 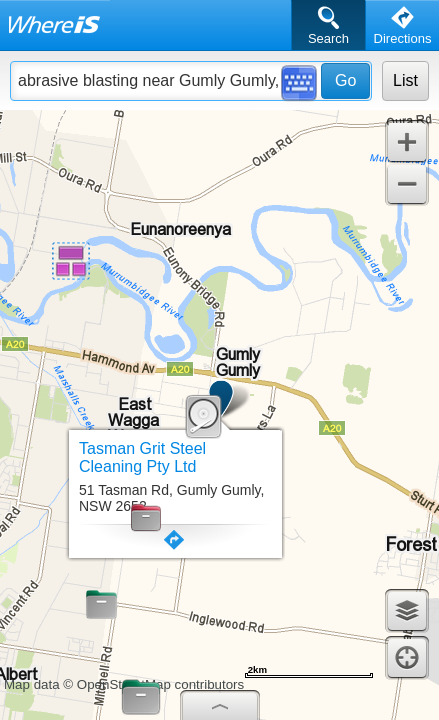 What do you see at coordinates (203, 416) in the screenshot?
I see `open disk utility application` at bounding box center [203, 416].